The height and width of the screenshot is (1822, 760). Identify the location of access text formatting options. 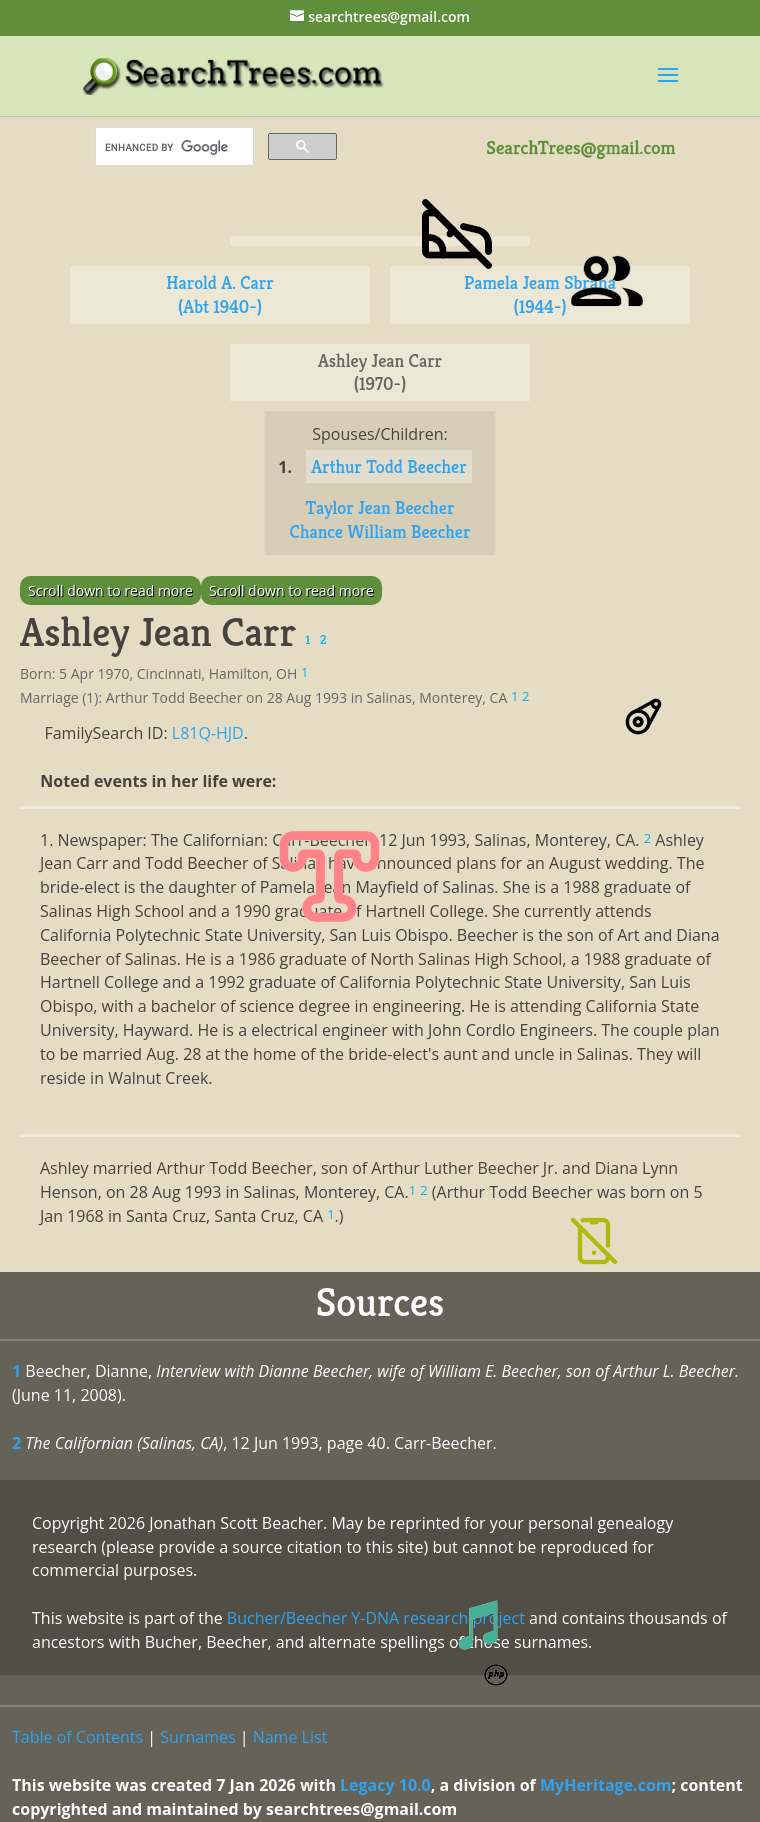
(329, 876).